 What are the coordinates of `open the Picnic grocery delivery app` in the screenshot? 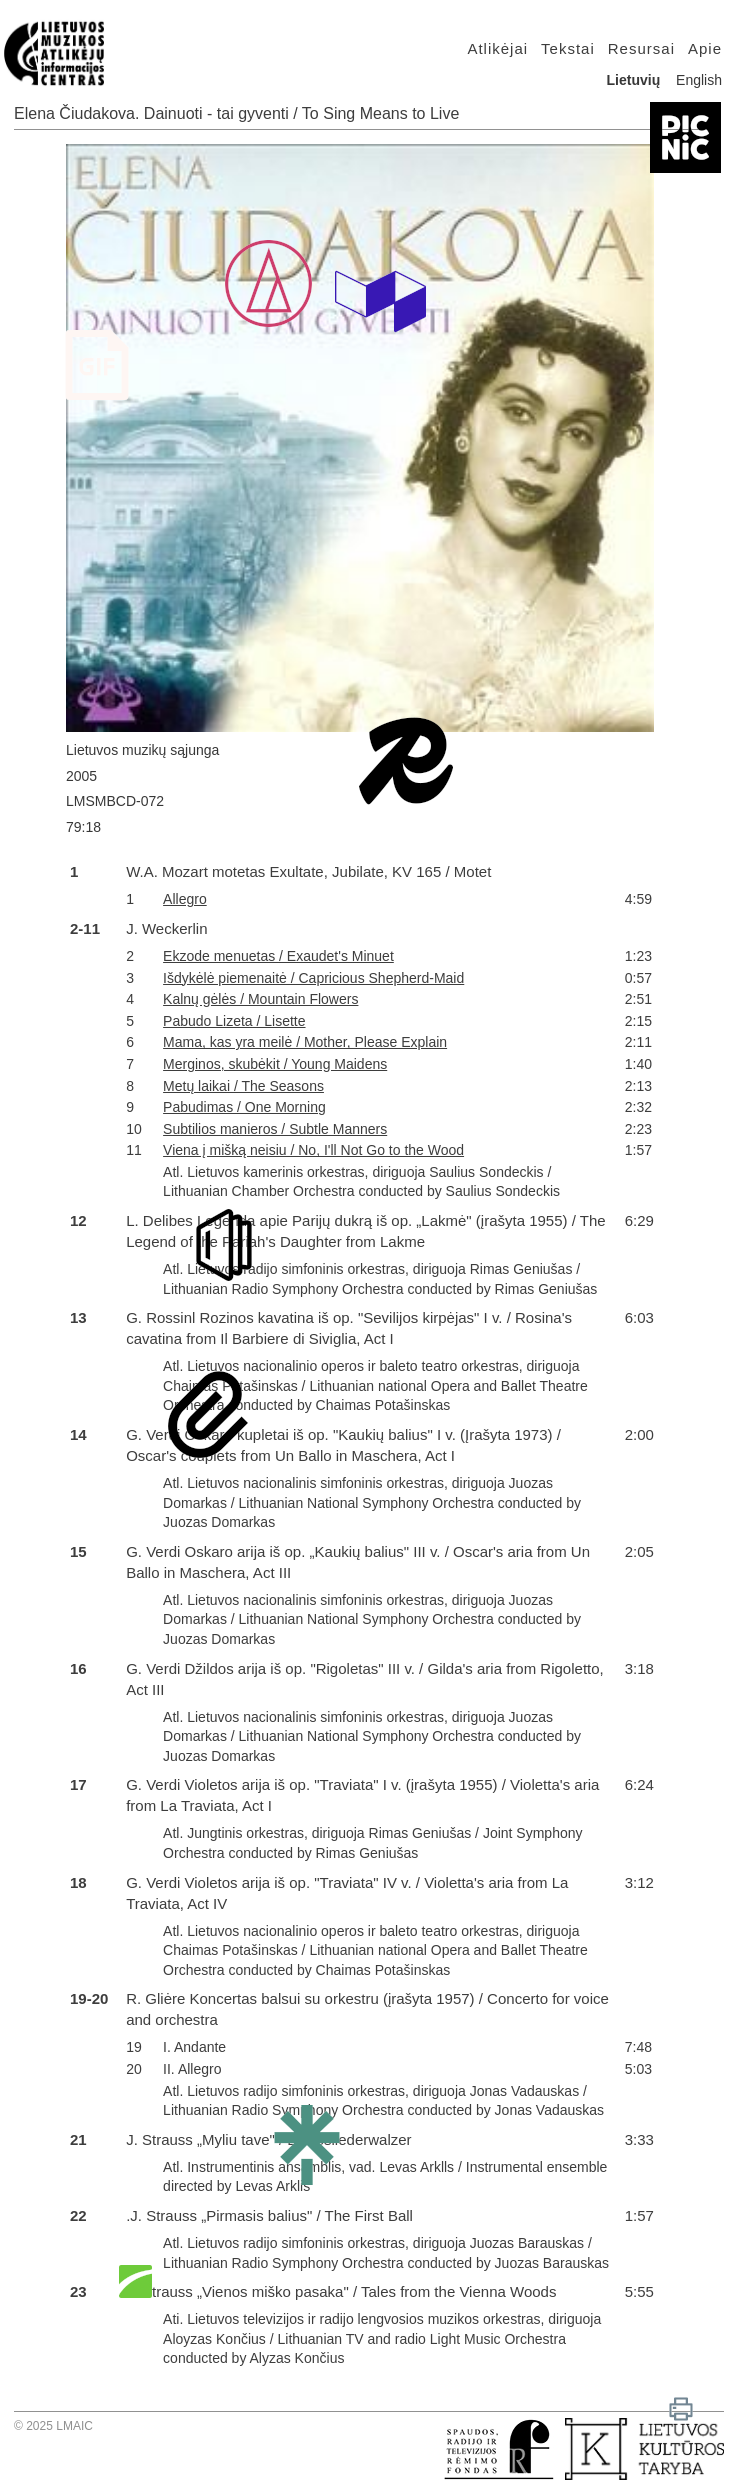 It's located at (685, 137).